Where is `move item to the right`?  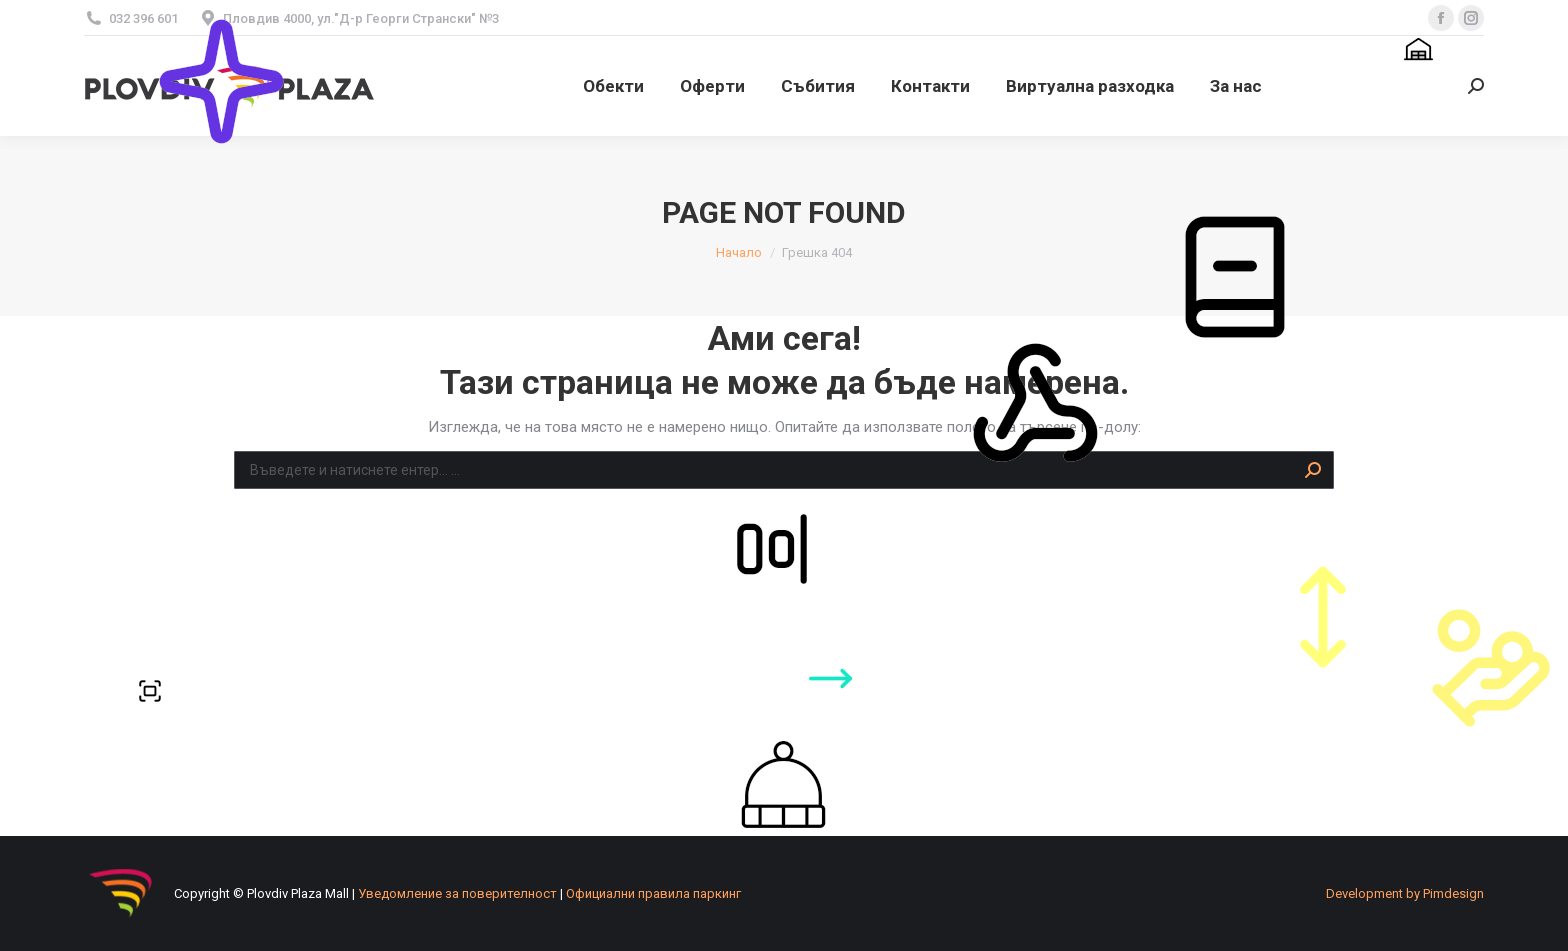
move item to the right is located at coordinates (830, 678).